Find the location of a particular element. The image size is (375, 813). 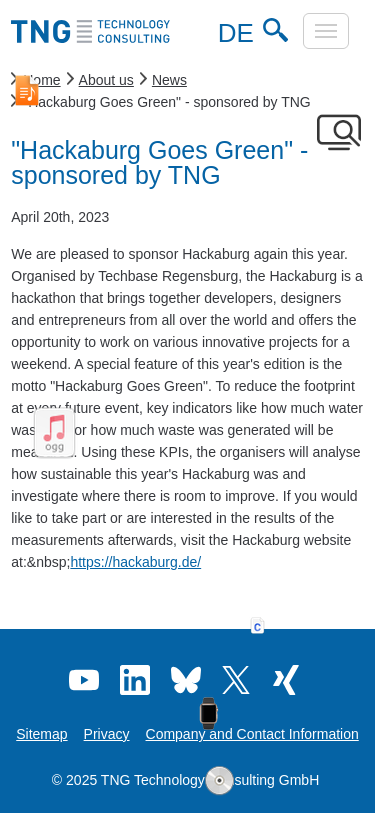

access system diagnostics settings is located at coordinates (339, 131).